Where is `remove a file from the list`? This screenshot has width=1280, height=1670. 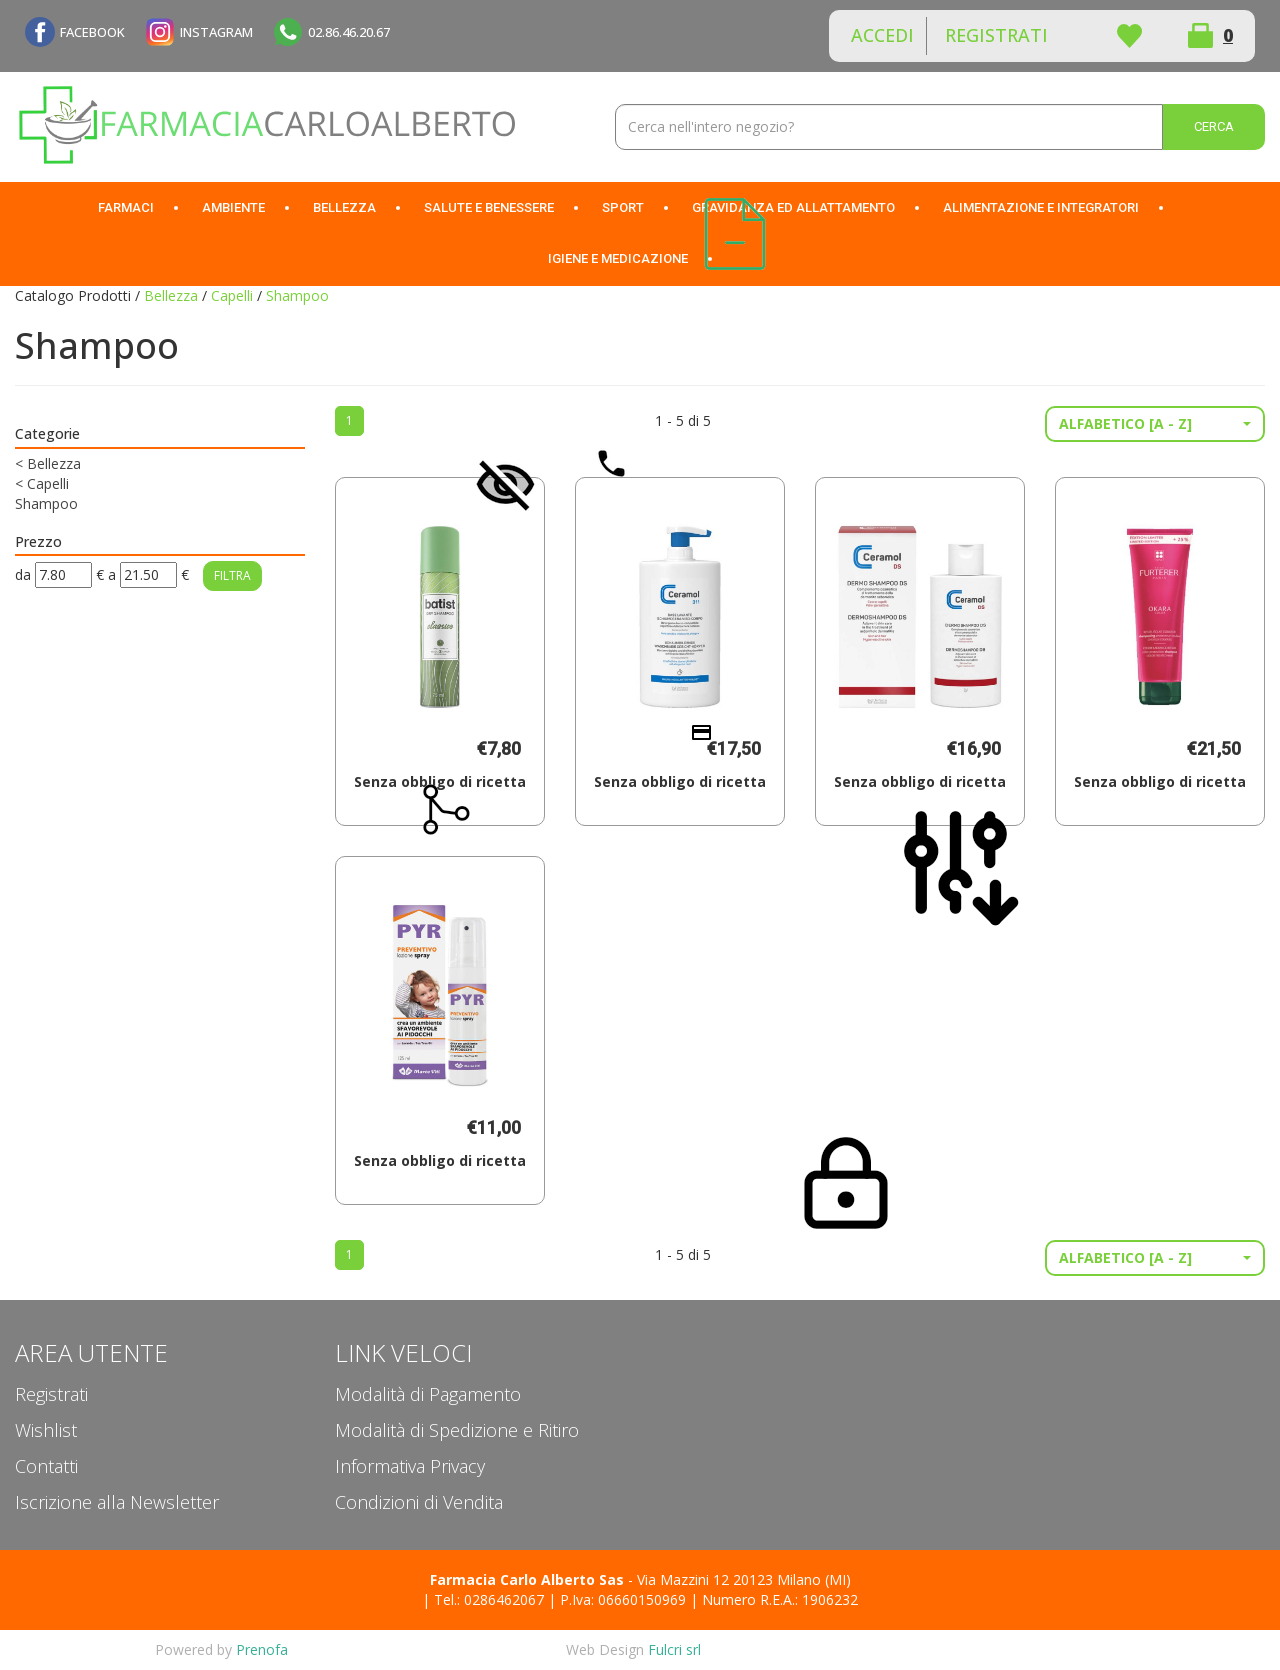 remove a file from the list is located at coordinates (735, 234).